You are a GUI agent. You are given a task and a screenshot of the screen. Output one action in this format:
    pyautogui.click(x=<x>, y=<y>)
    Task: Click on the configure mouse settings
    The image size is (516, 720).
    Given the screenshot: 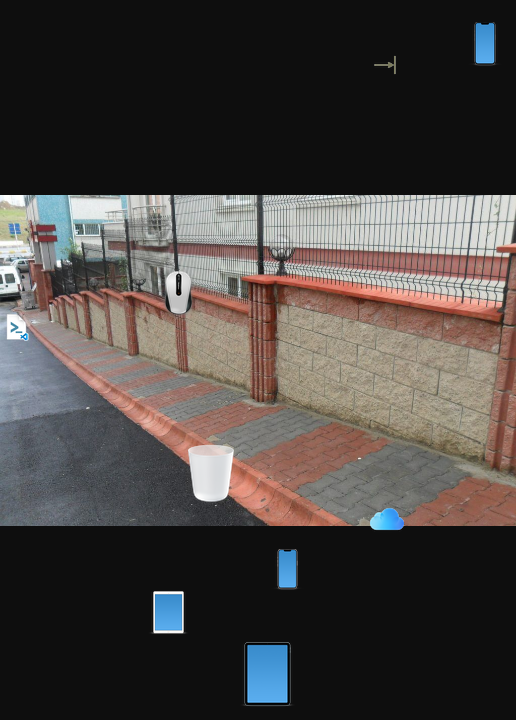 What is the action you would take?
    pyautogui.click(x=178, y=293)
    